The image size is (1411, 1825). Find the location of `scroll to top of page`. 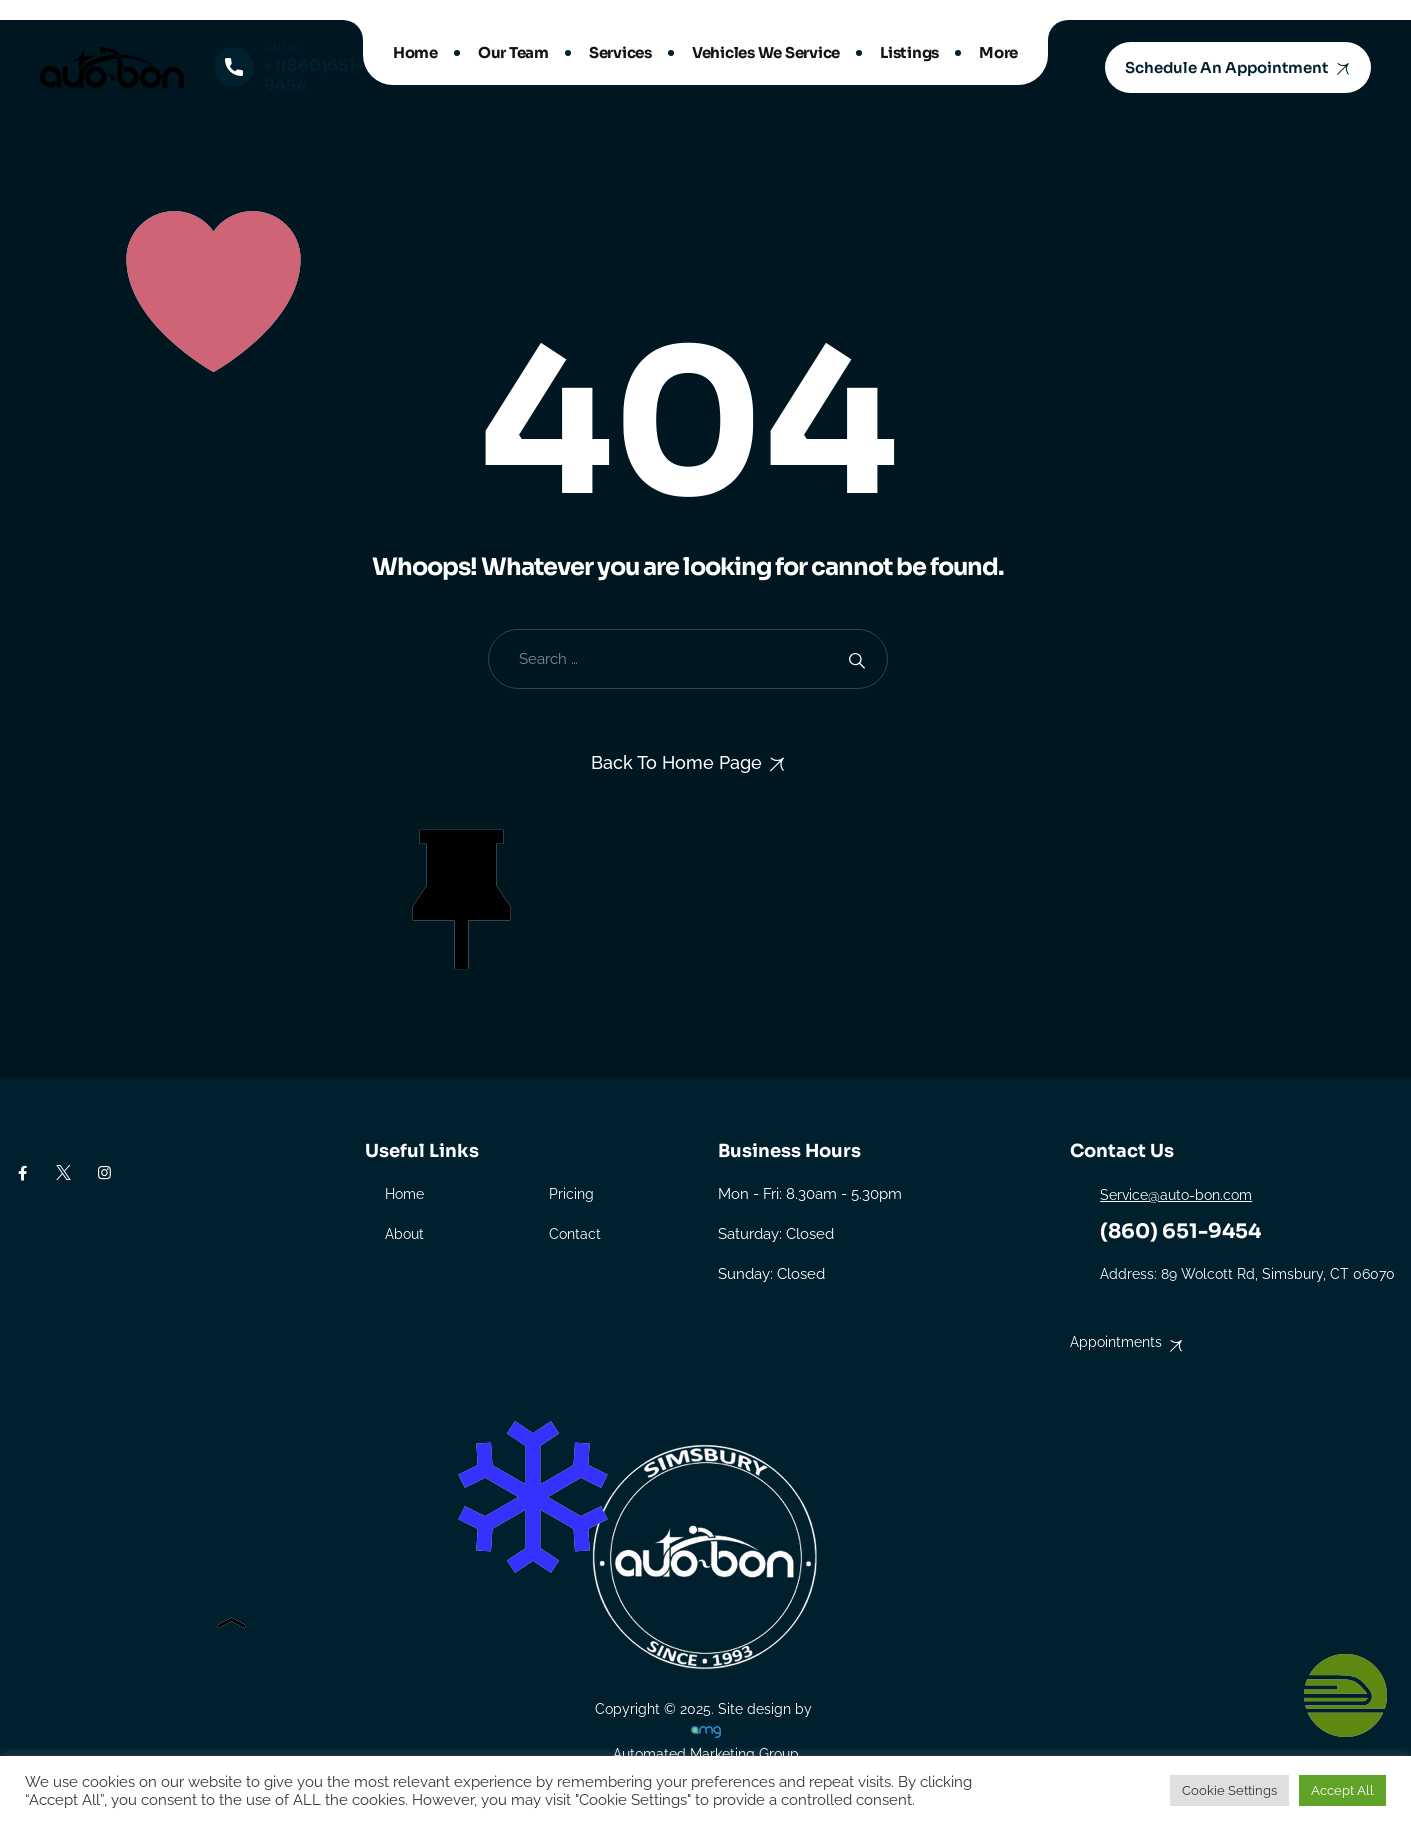

scroll to top of page is located at coordinates (231, 1623).